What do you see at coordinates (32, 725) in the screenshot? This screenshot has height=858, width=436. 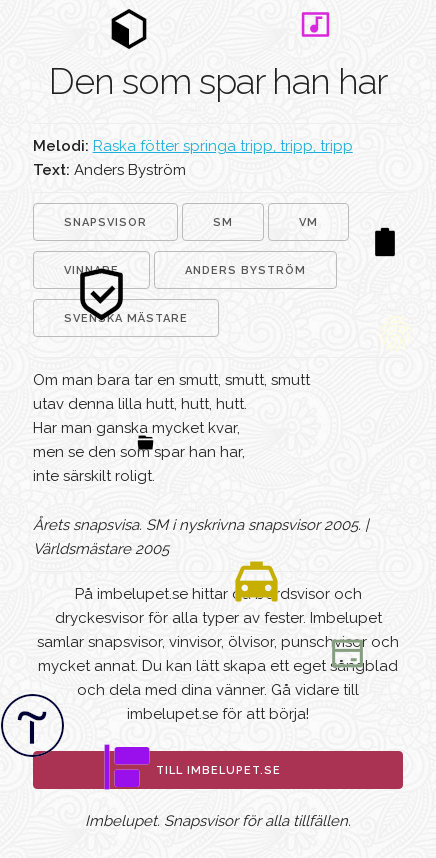 I see `tilda publishing logo` at bounding box center [32, 725].